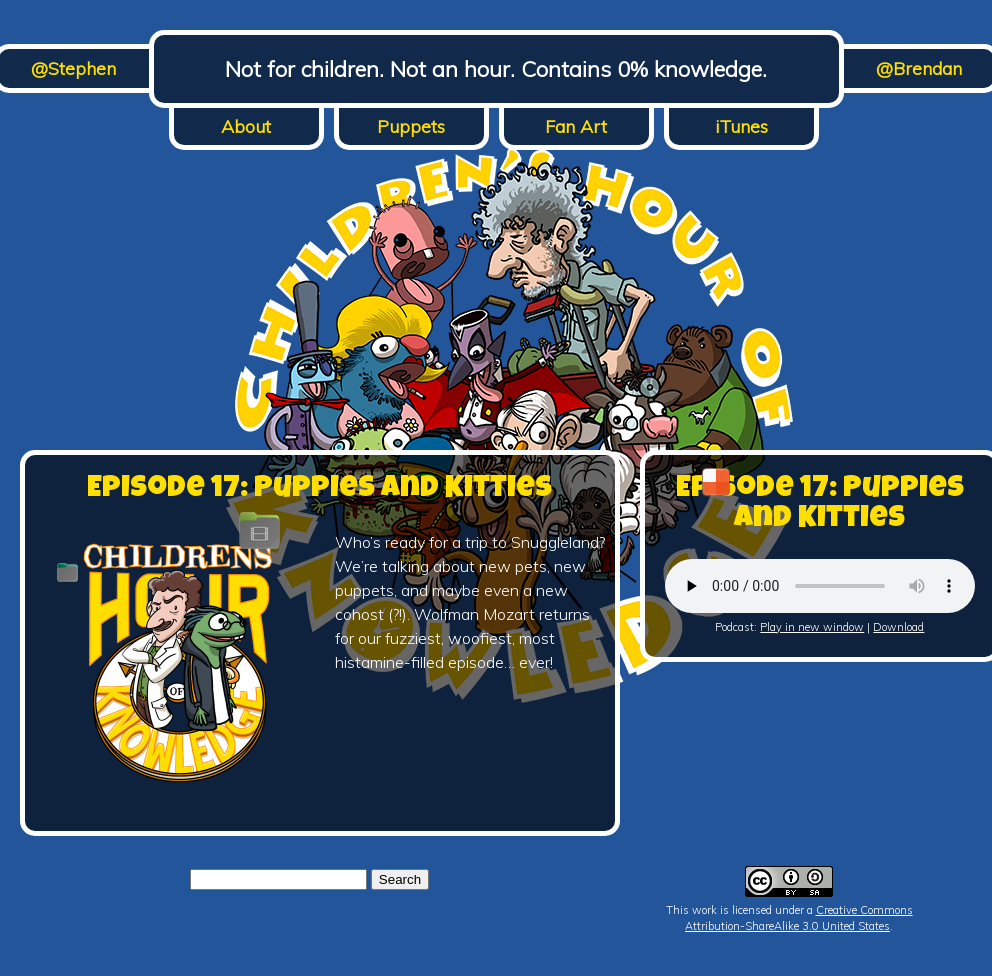  What do you see at coordinates (67, 572) in the screenshot?
I see `open a folder to view its contents` at bounding box center [67, 572].